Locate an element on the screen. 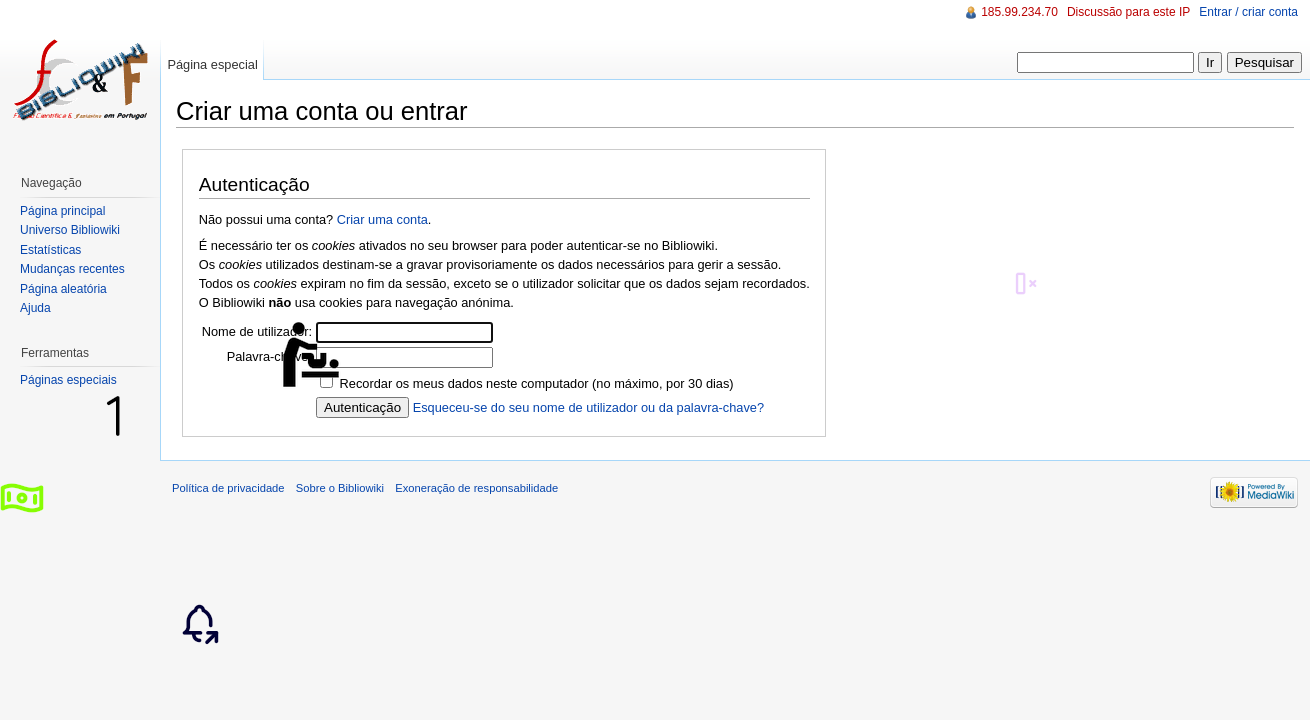 This screenshot has height=720, width=1310. share notification settings is located at coordinates (199, 623).